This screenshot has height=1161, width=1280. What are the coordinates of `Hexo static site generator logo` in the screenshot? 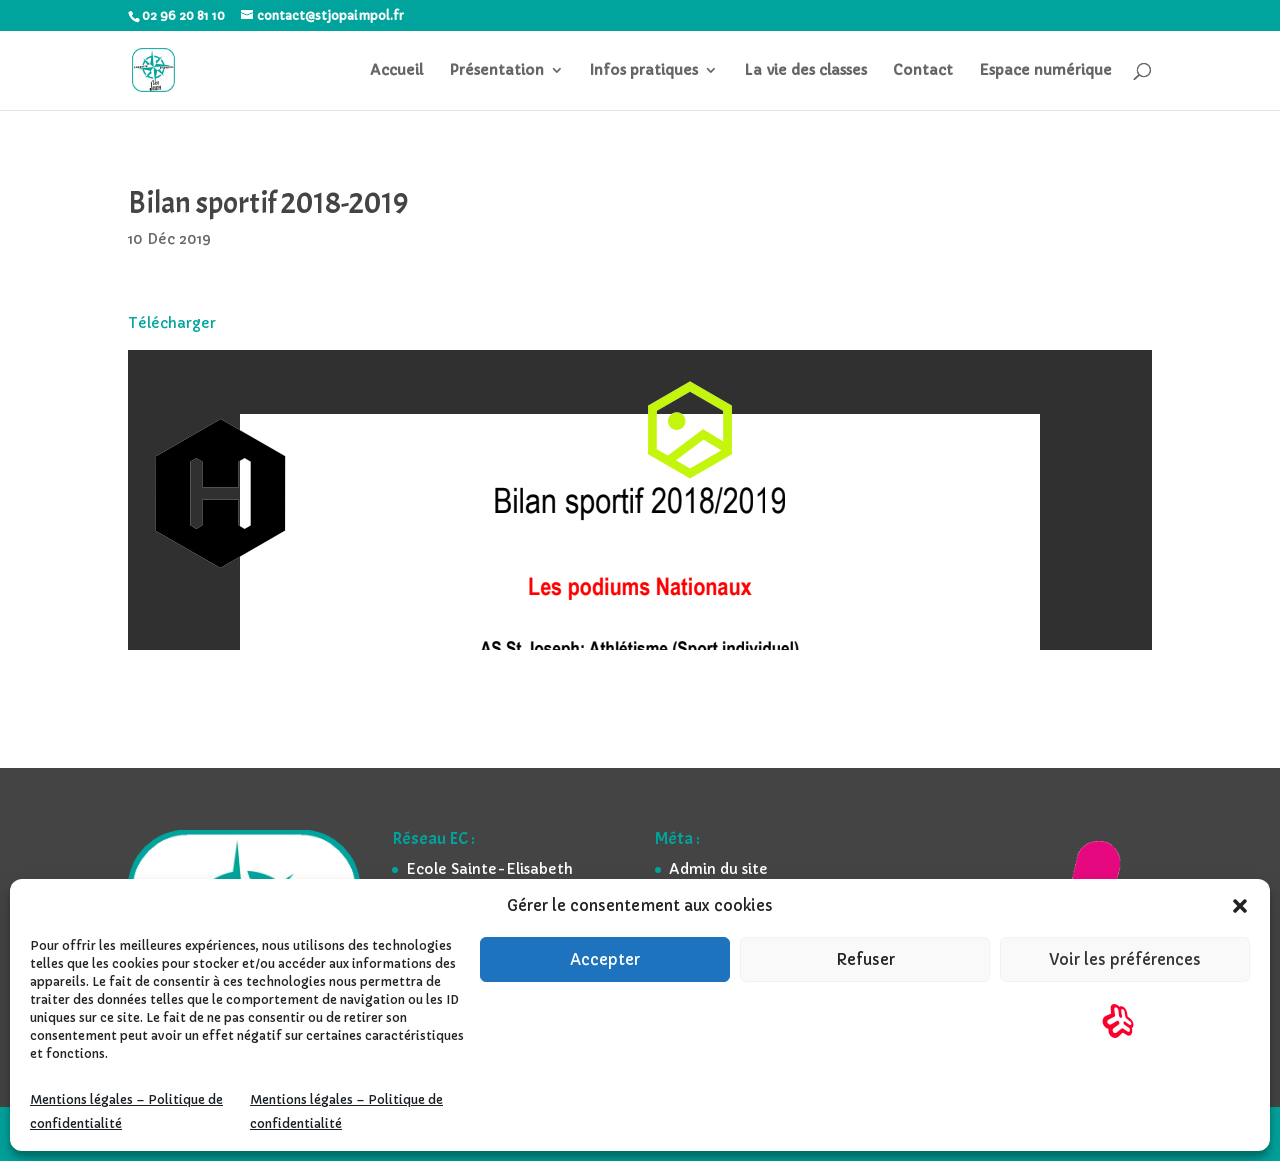 It's located at (220, 493).